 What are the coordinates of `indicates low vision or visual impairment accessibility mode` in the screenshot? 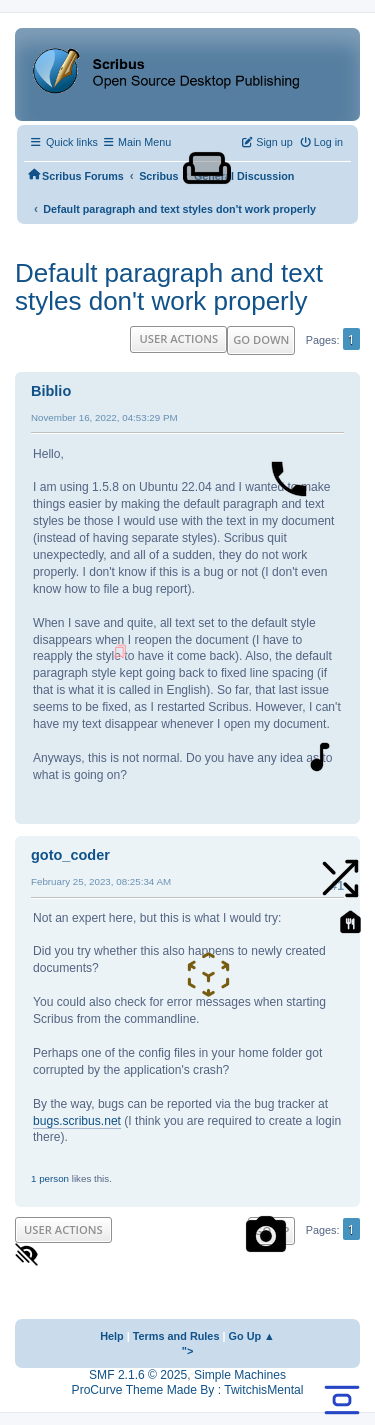 It's located at (26, 1254).